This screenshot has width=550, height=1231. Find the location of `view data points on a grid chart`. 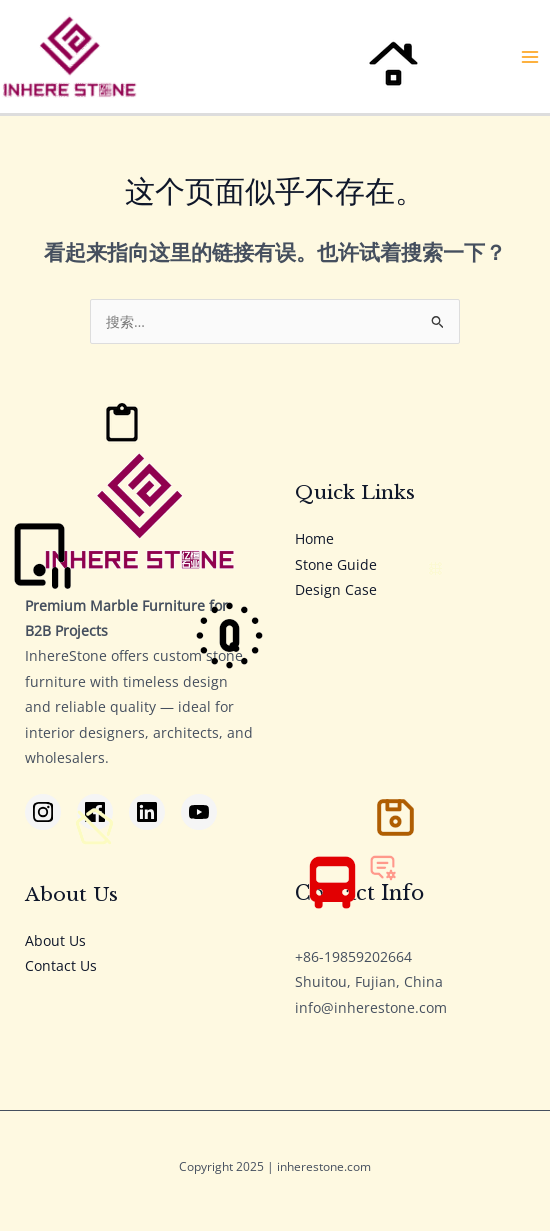

view data points on a grid chart is located at coordinates (435, 568).